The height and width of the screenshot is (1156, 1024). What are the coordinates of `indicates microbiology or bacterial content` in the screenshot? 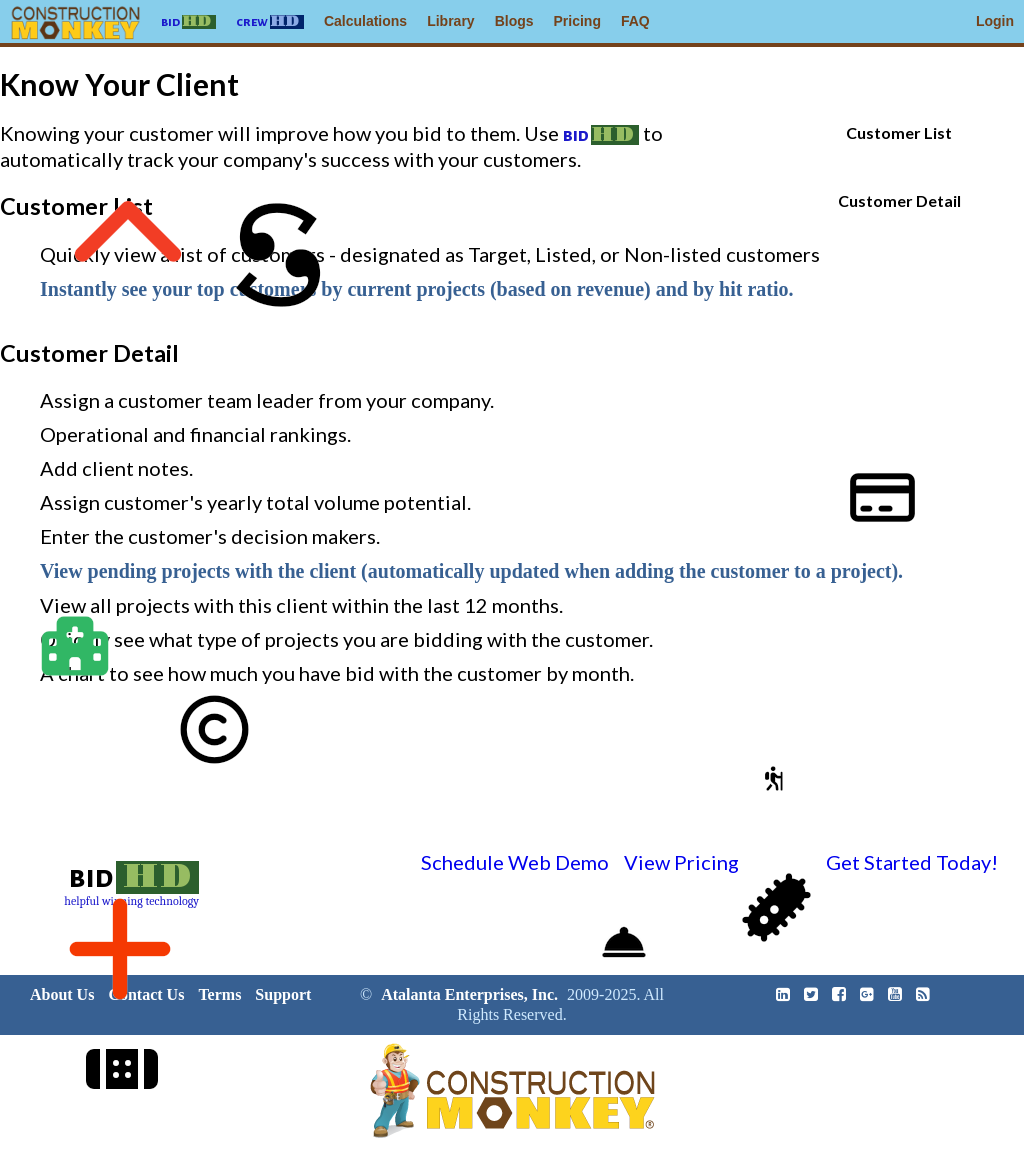 It's located at (776, 907).